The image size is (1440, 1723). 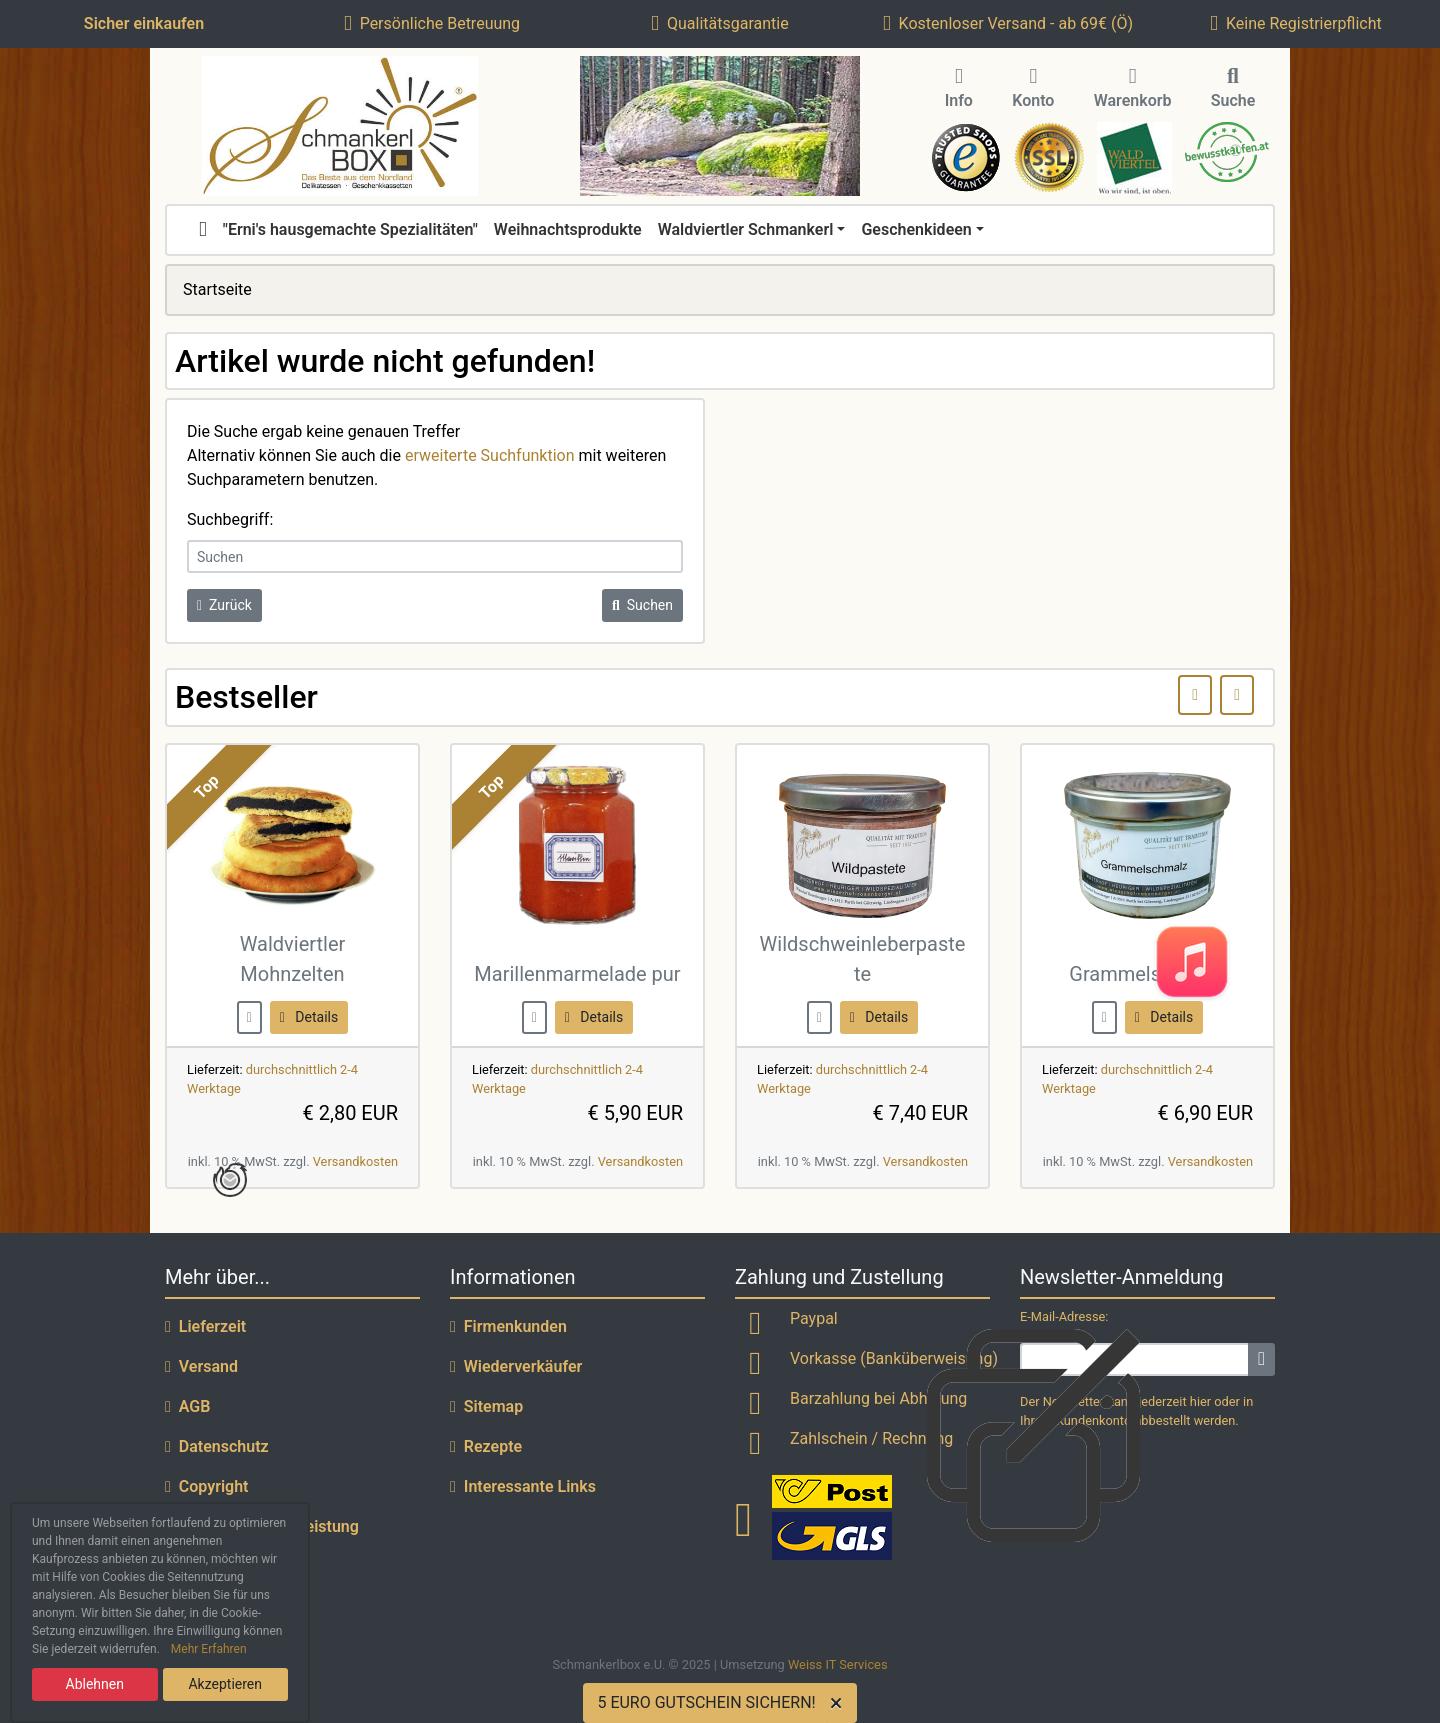 What do you see at coordinates (1033, 1435) in the screenshot?
I see `open print editor application` at bounding box center [1033, 1435].